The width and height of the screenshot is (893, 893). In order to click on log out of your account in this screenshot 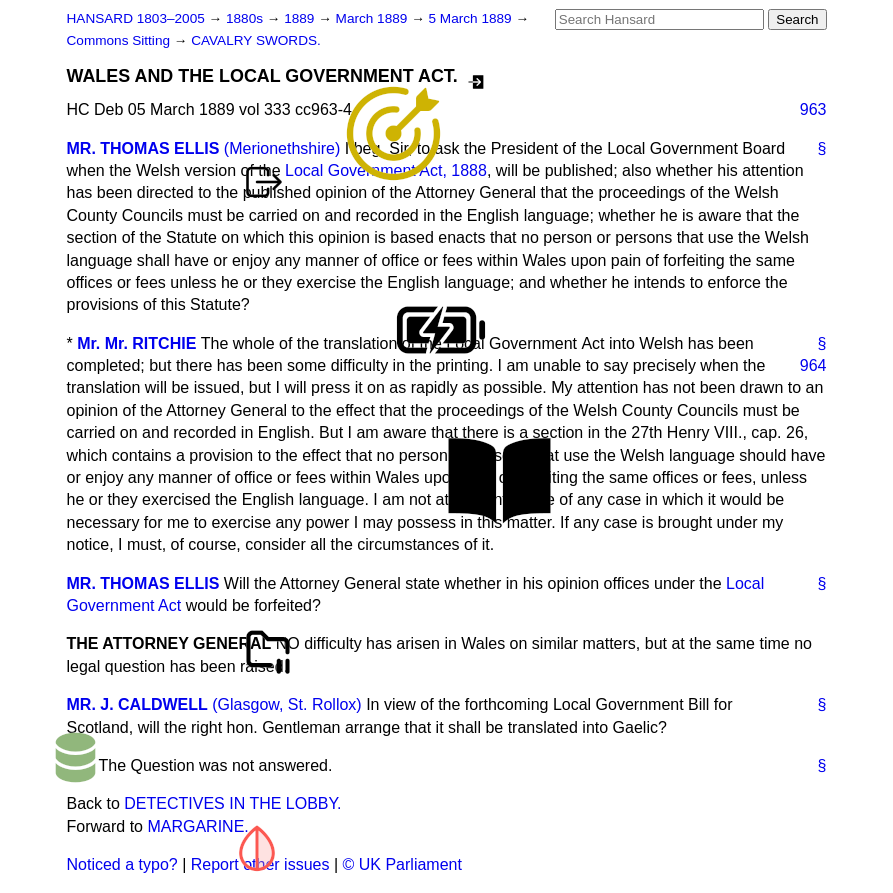, I will do `click(264, 182)`.